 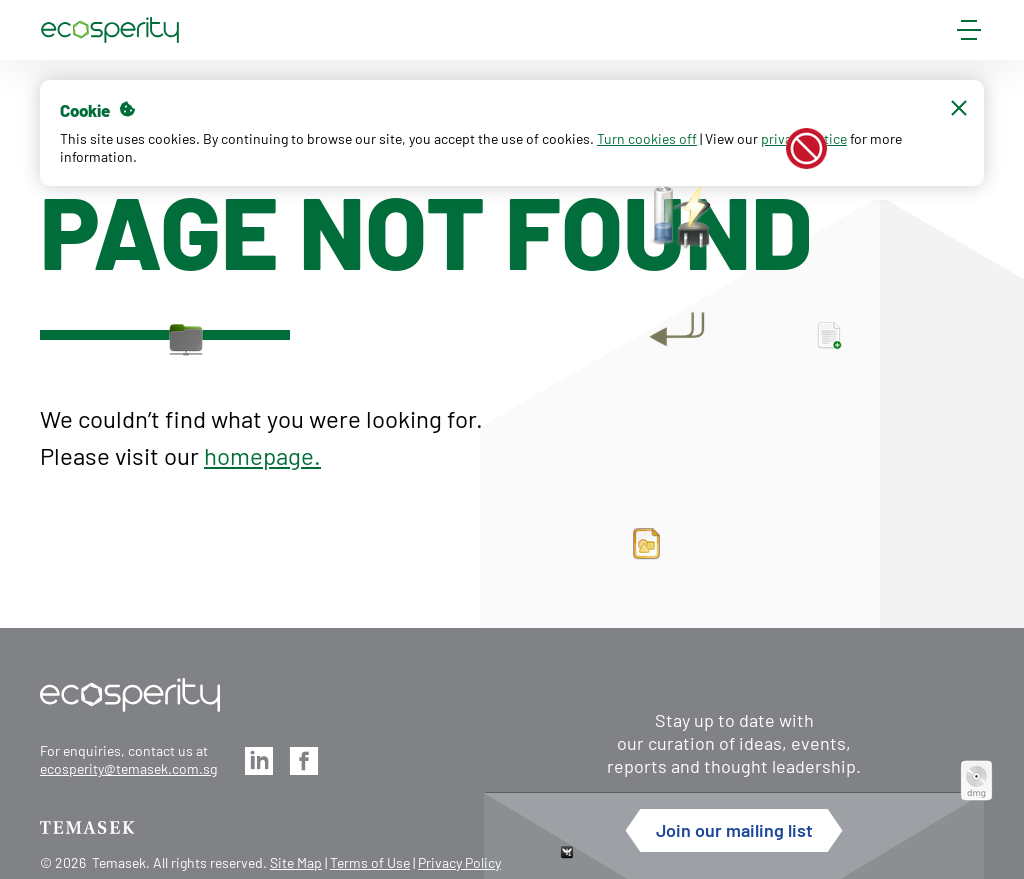 What do you see at coordinates (806, 148) in the screenshot?
I see `remove or delete a group` at bounding box center [806, 148].